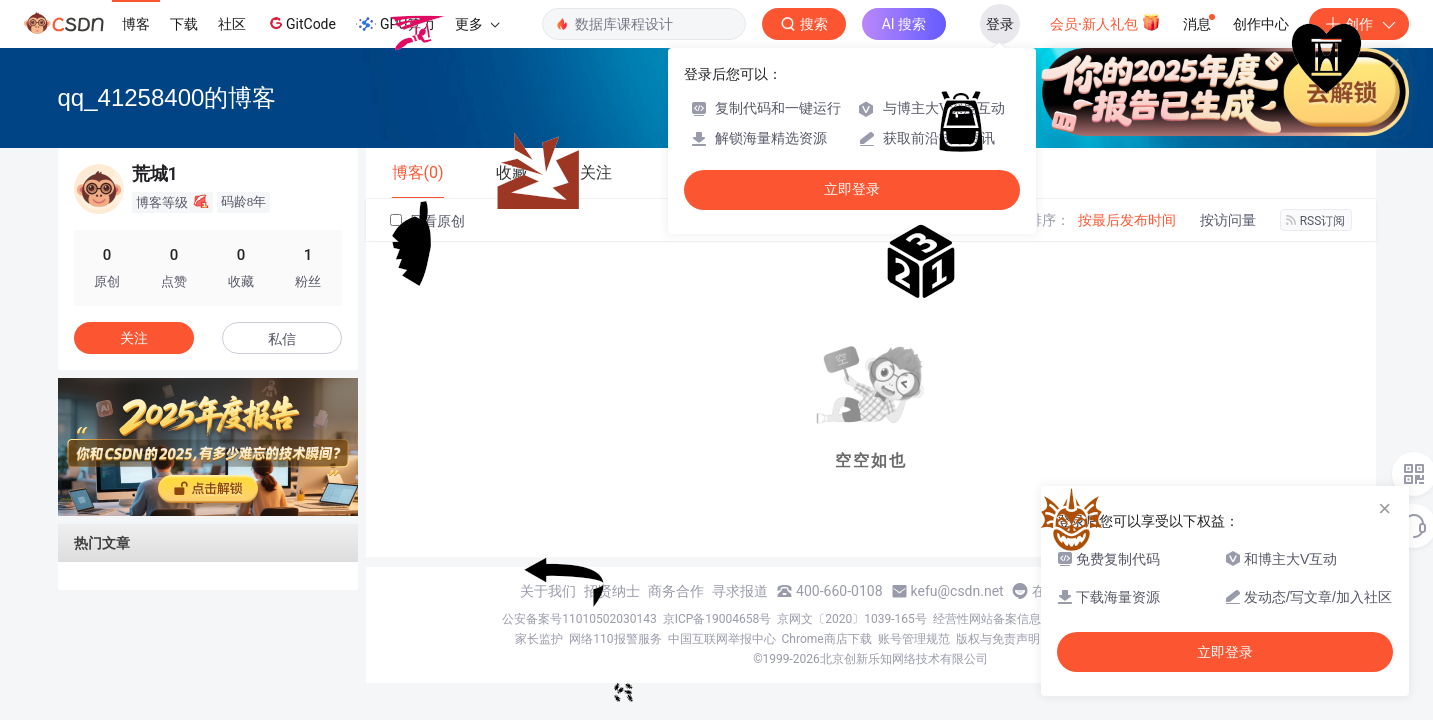  I want to click on encounter a fish monster enemy, so click(1071, 519).